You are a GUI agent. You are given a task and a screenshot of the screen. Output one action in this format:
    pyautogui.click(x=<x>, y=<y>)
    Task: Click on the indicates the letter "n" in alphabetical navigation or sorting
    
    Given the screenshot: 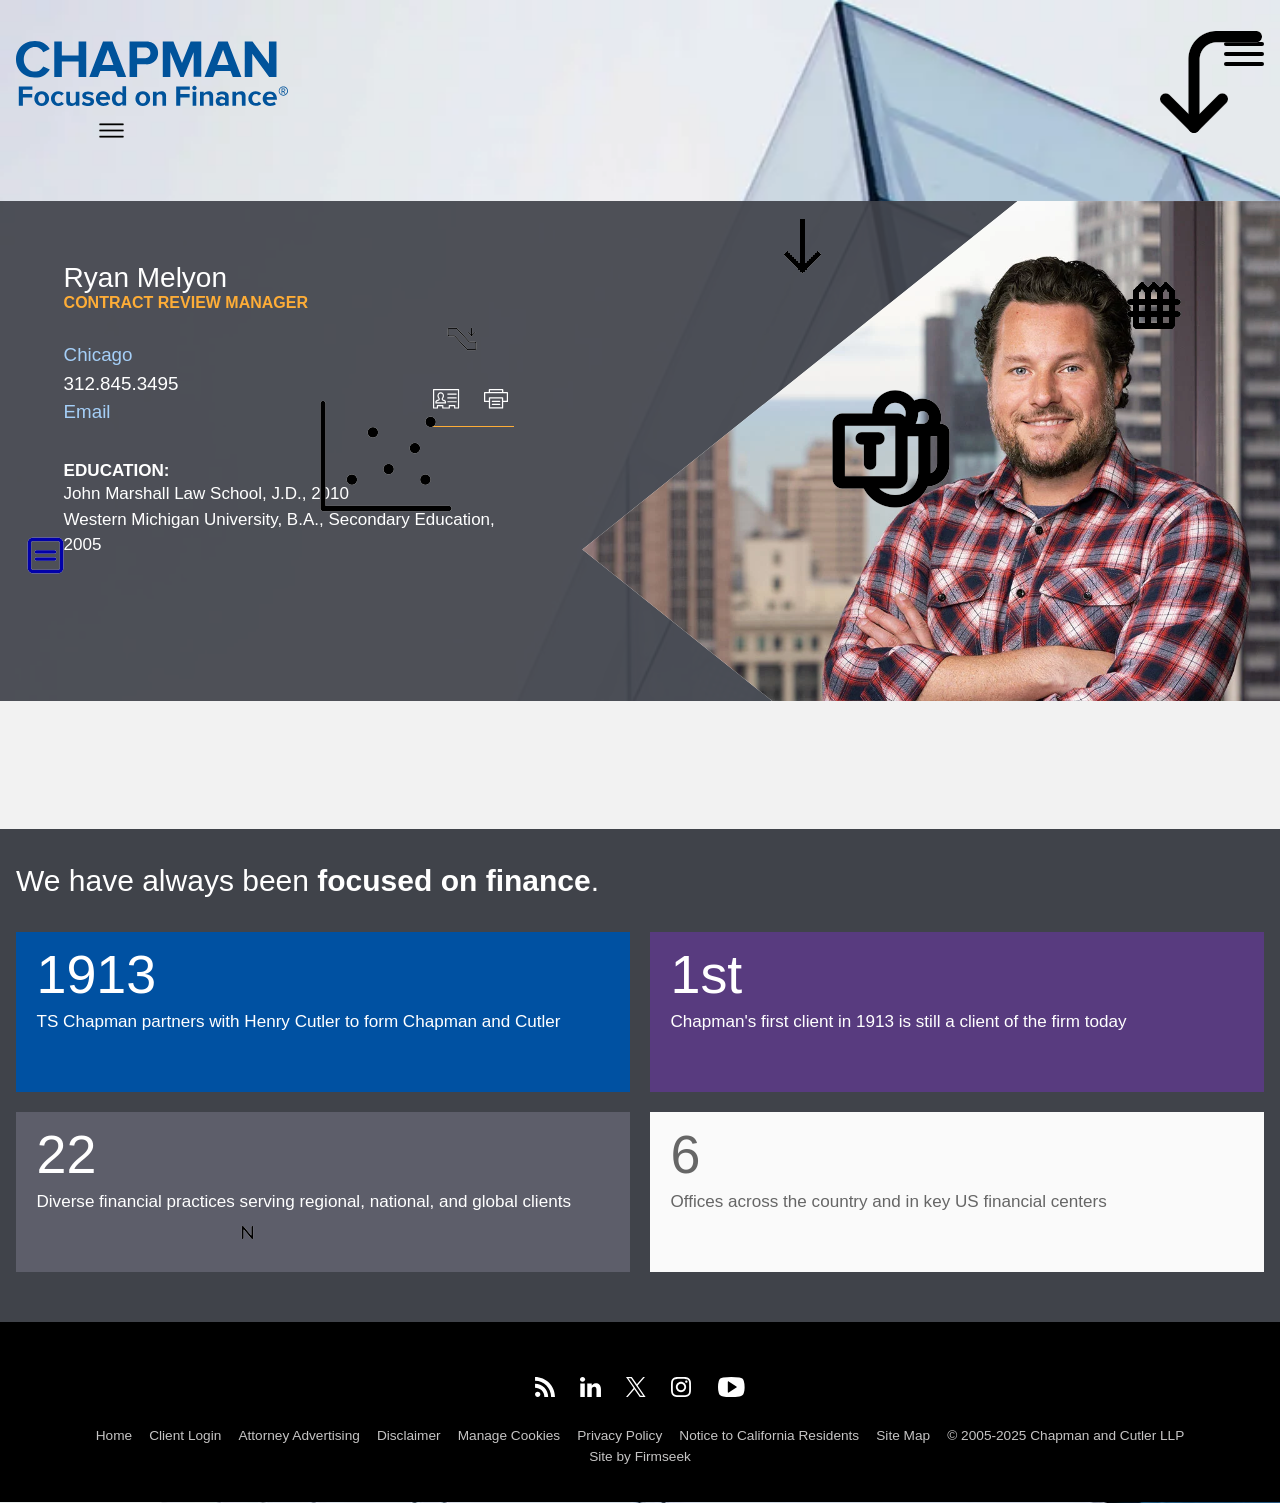 What is the action you would take?
    pyautogui.click(x=247, y=1232)
    